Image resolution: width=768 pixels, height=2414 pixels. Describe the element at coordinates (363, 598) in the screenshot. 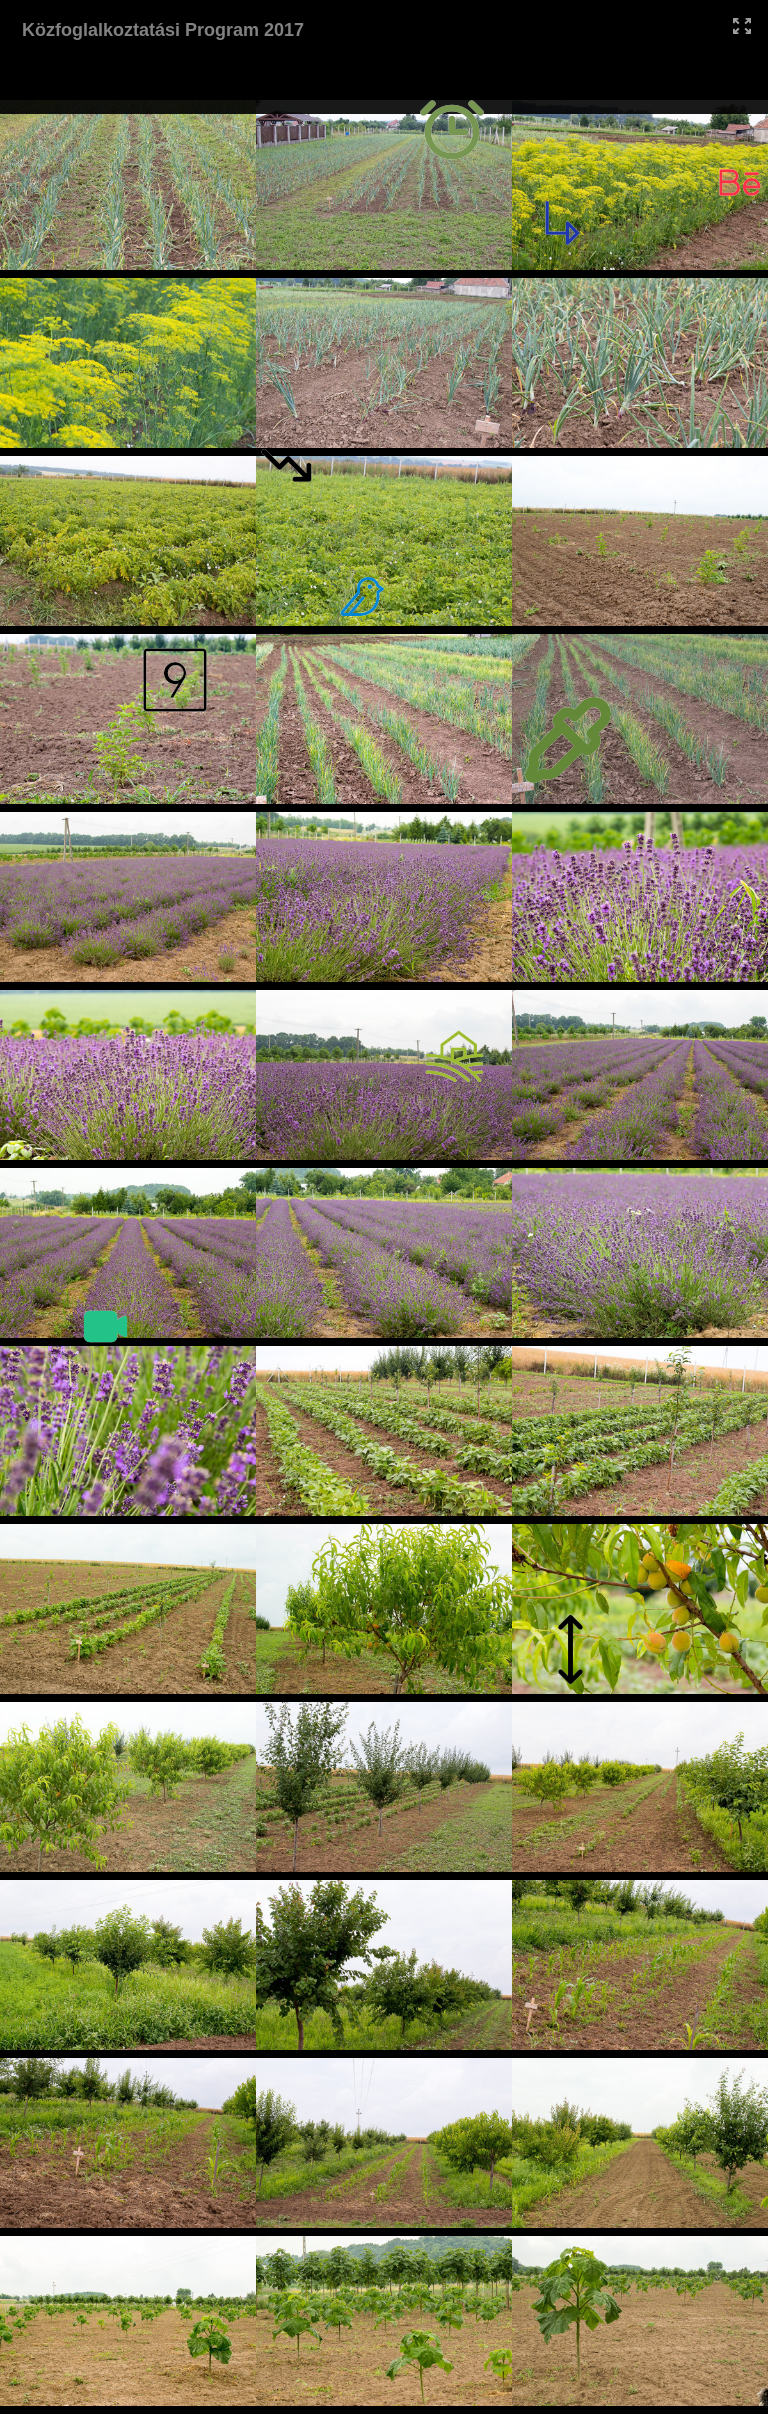

I see `access twitter or social media sharing` at that location.